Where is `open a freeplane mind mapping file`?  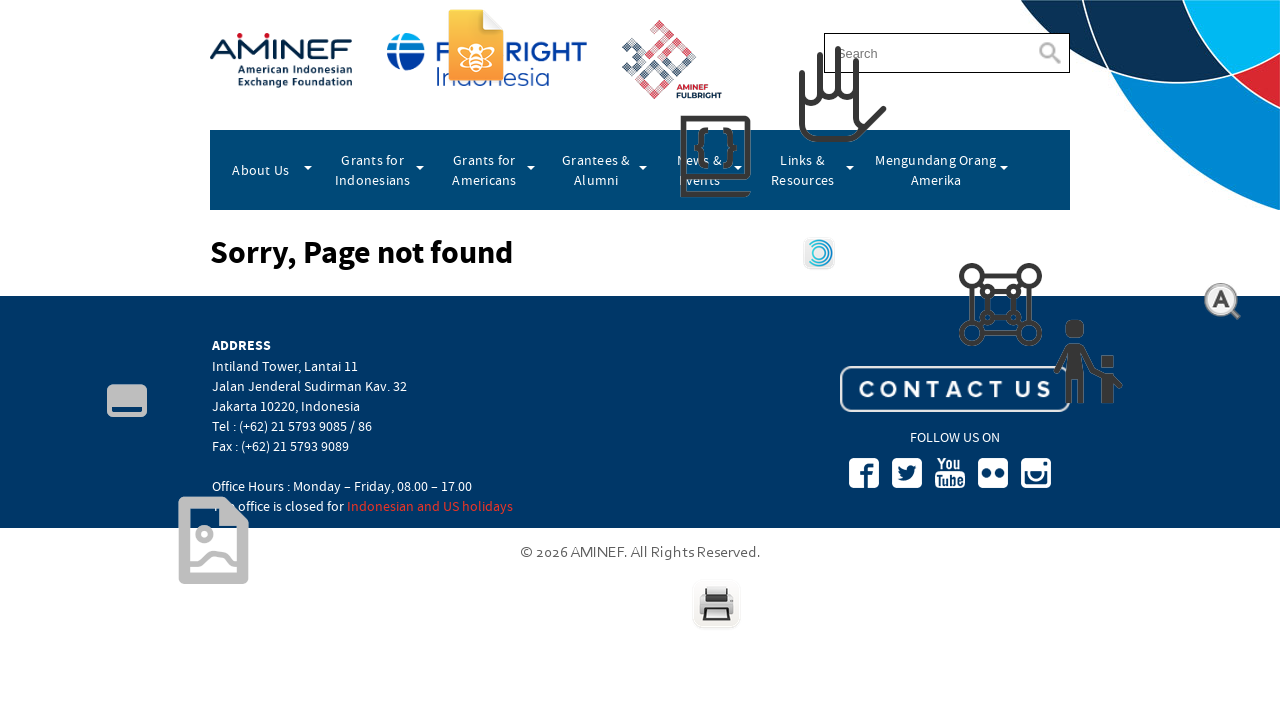
open a freeplane mind mapping file is located at coordinates (476, 45).